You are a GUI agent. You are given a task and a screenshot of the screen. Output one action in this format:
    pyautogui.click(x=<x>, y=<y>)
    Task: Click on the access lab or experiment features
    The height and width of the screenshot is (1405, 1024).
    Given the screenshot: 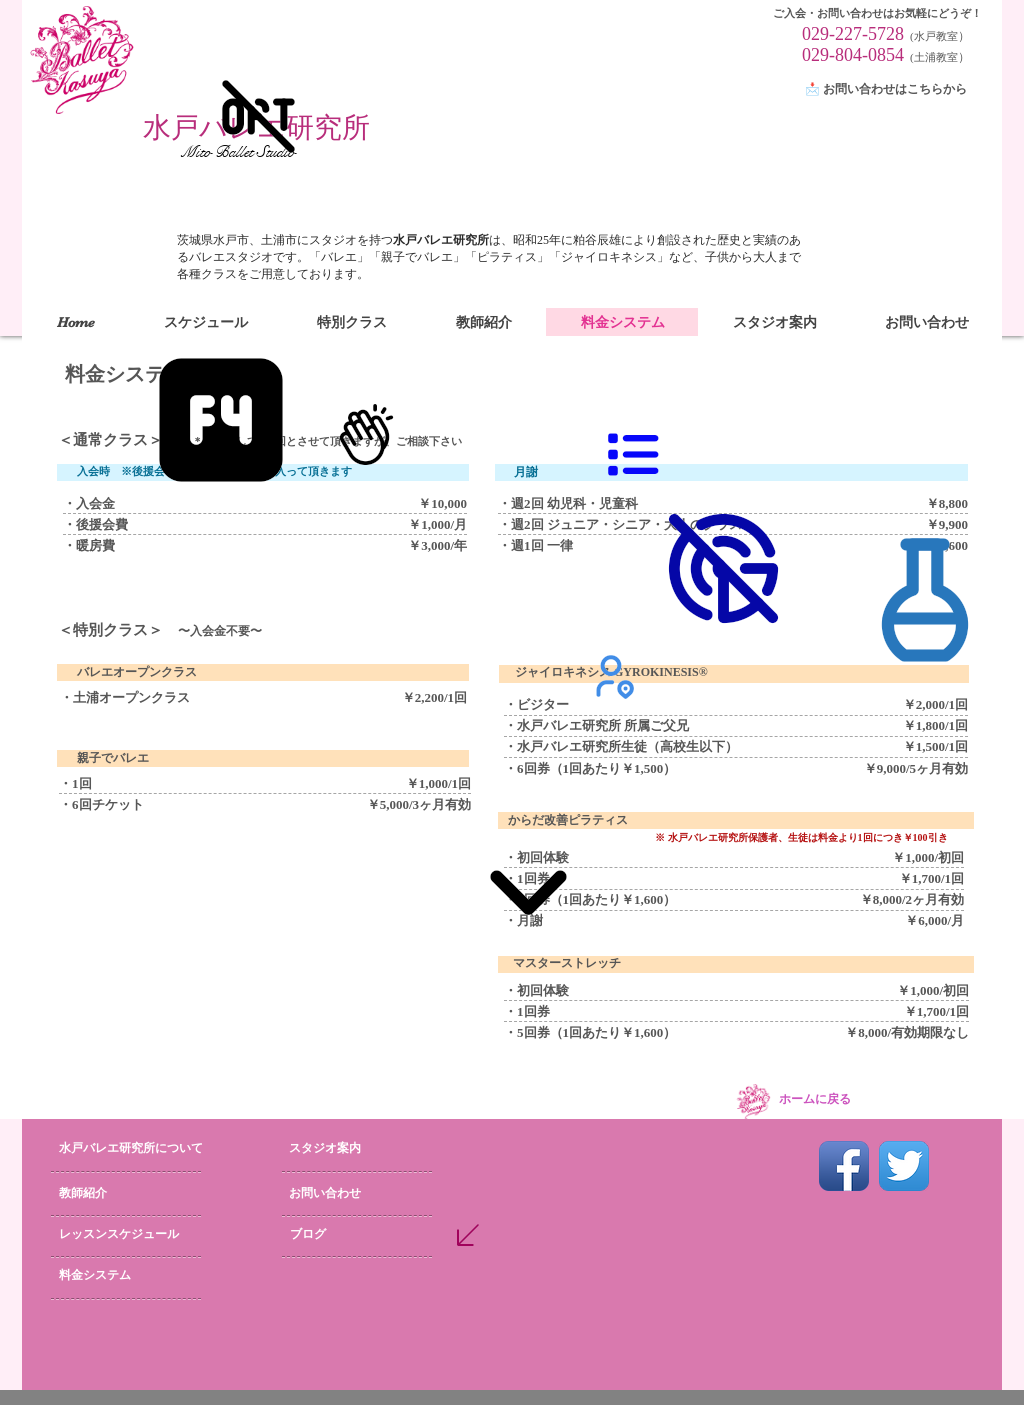 What is the action you would take?
    pyautogui.click(x=925, y=600)
    